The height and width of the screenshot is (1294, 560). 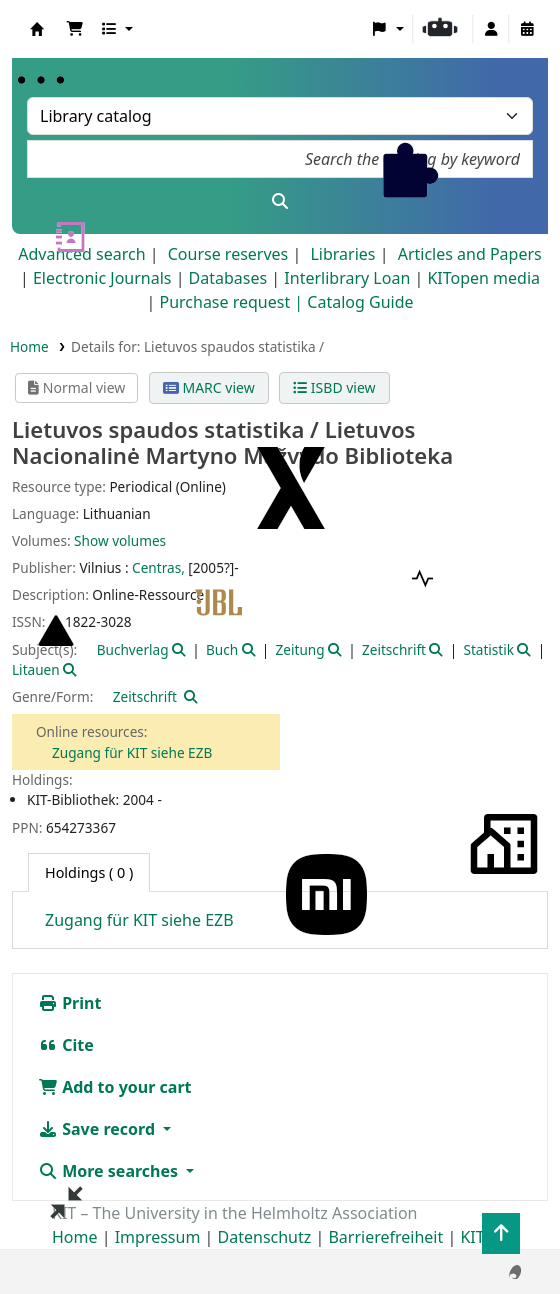 I want to click on view health or heart rate data, so click(x=422, y=578).